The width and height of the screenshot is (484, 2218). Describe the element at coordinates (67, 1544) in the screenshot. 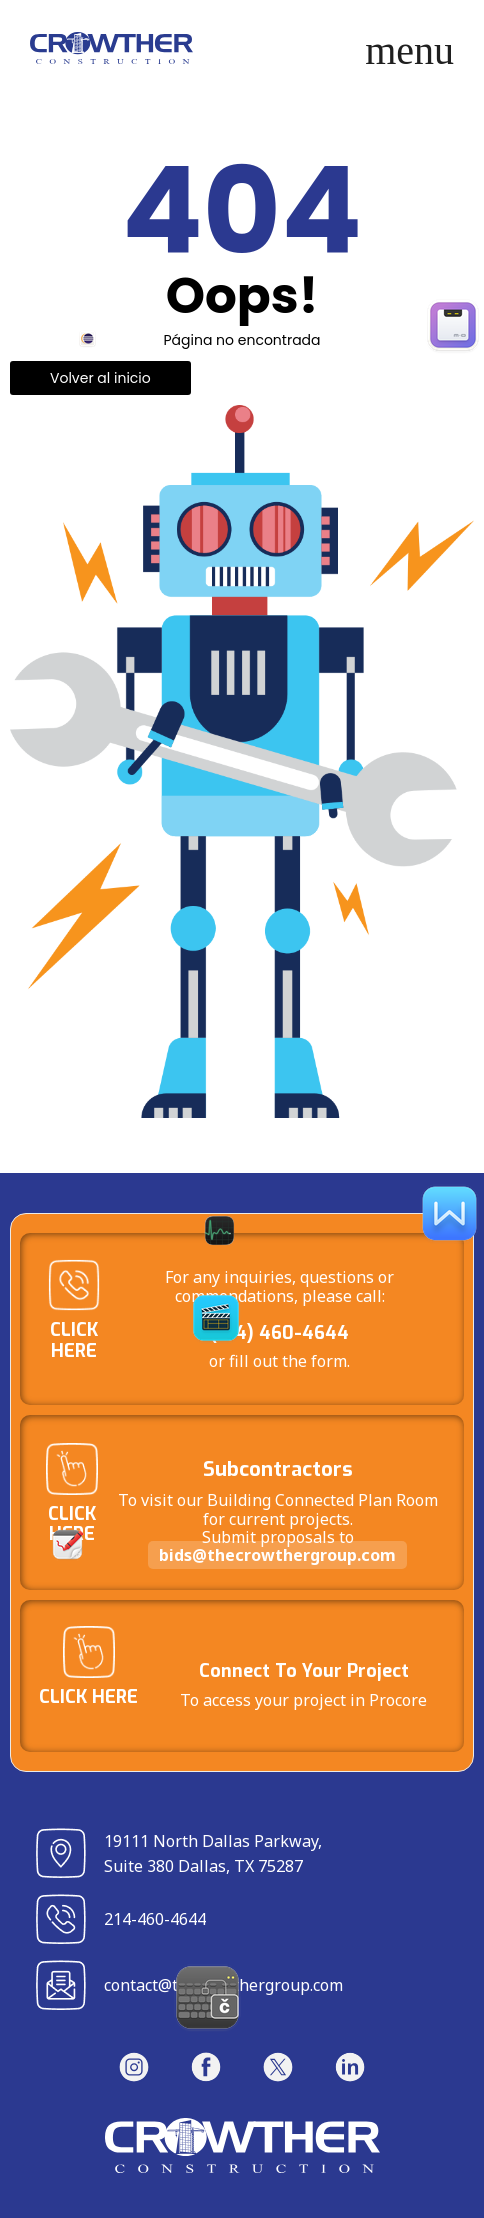

I see `open drawing app` at that location.